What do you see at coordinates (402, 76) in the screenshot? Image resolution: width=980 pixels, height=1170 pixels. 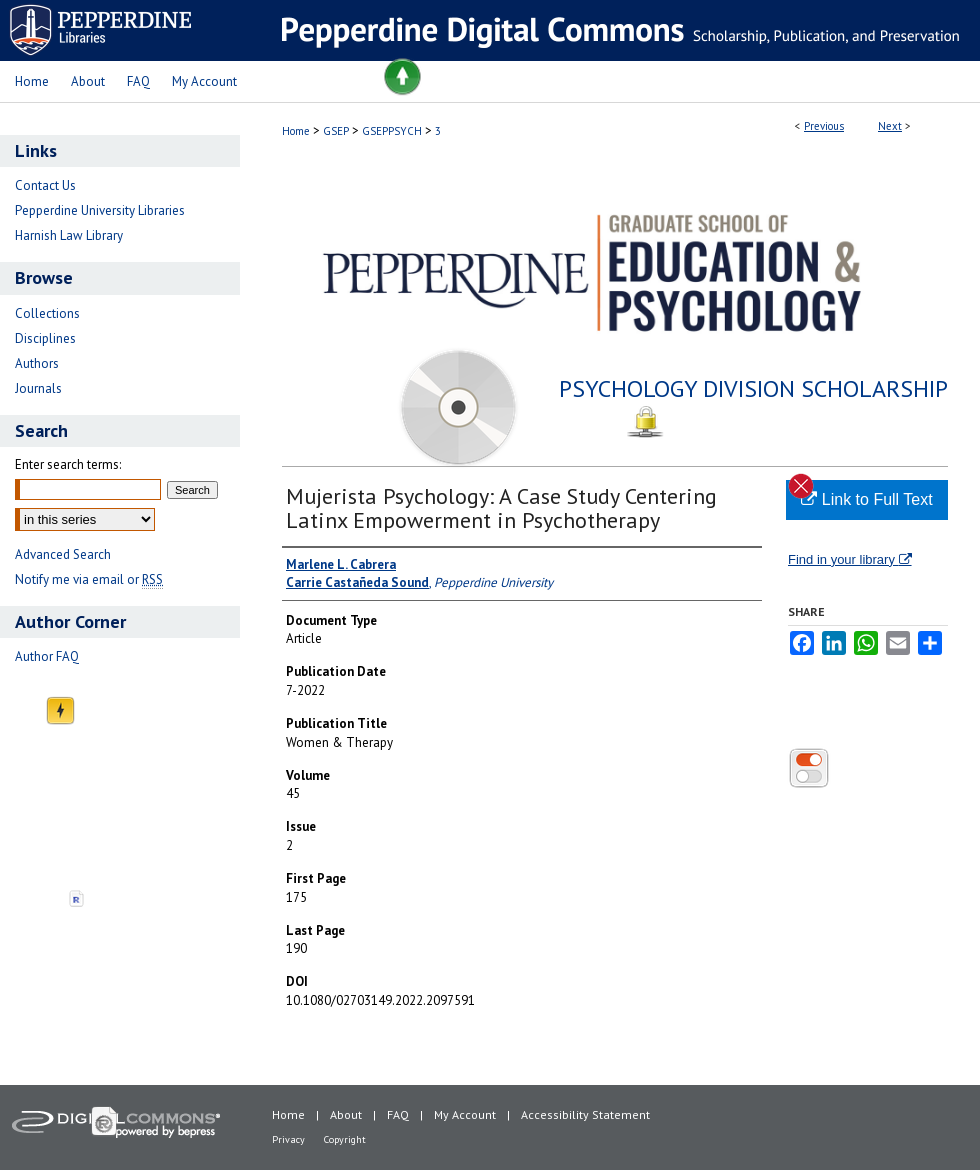 I see `indicates a software update is available` at bounding box center [402, 76].